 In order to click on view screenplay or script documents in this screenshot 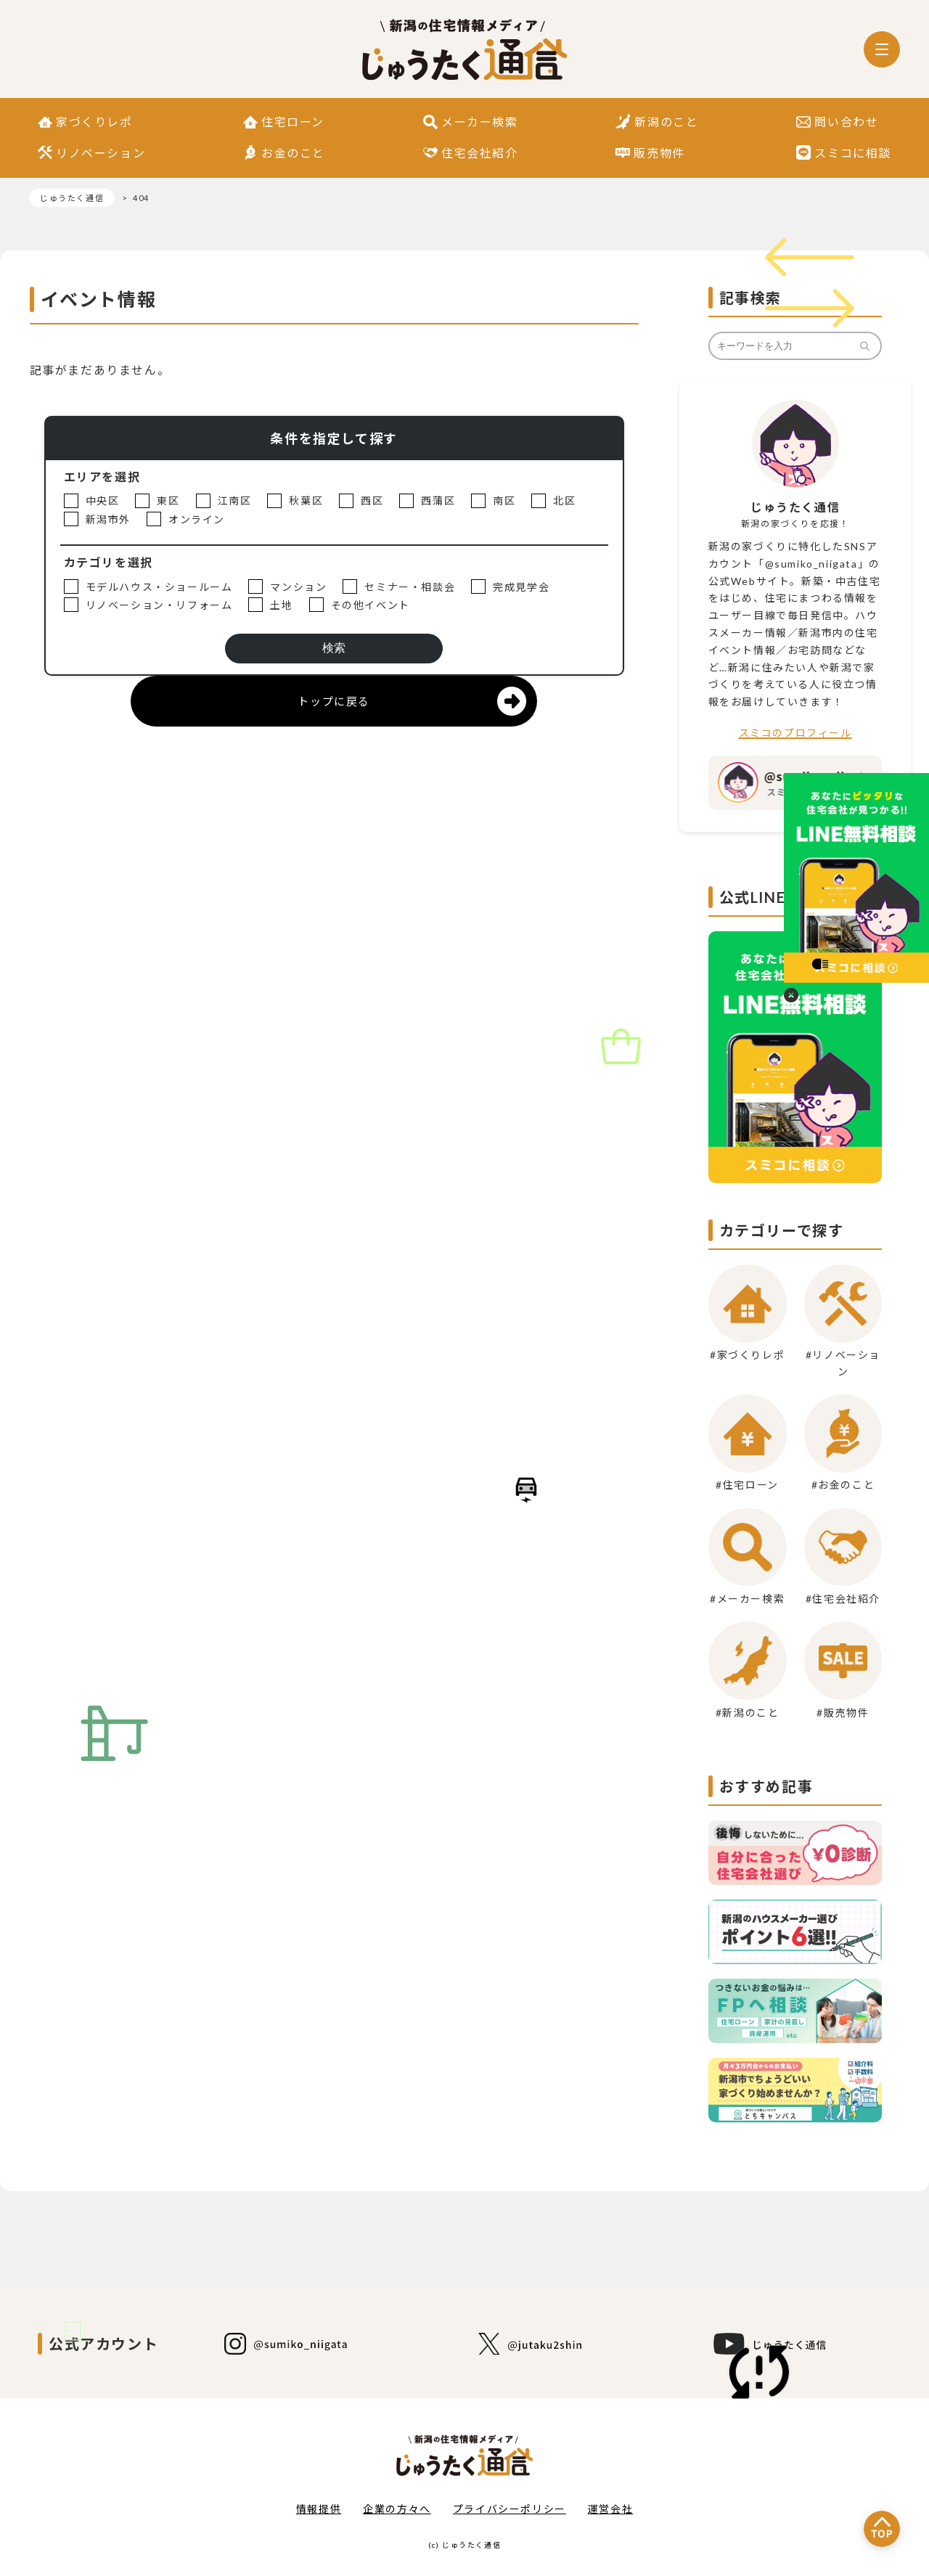, I will do `click(73, 2331)`.